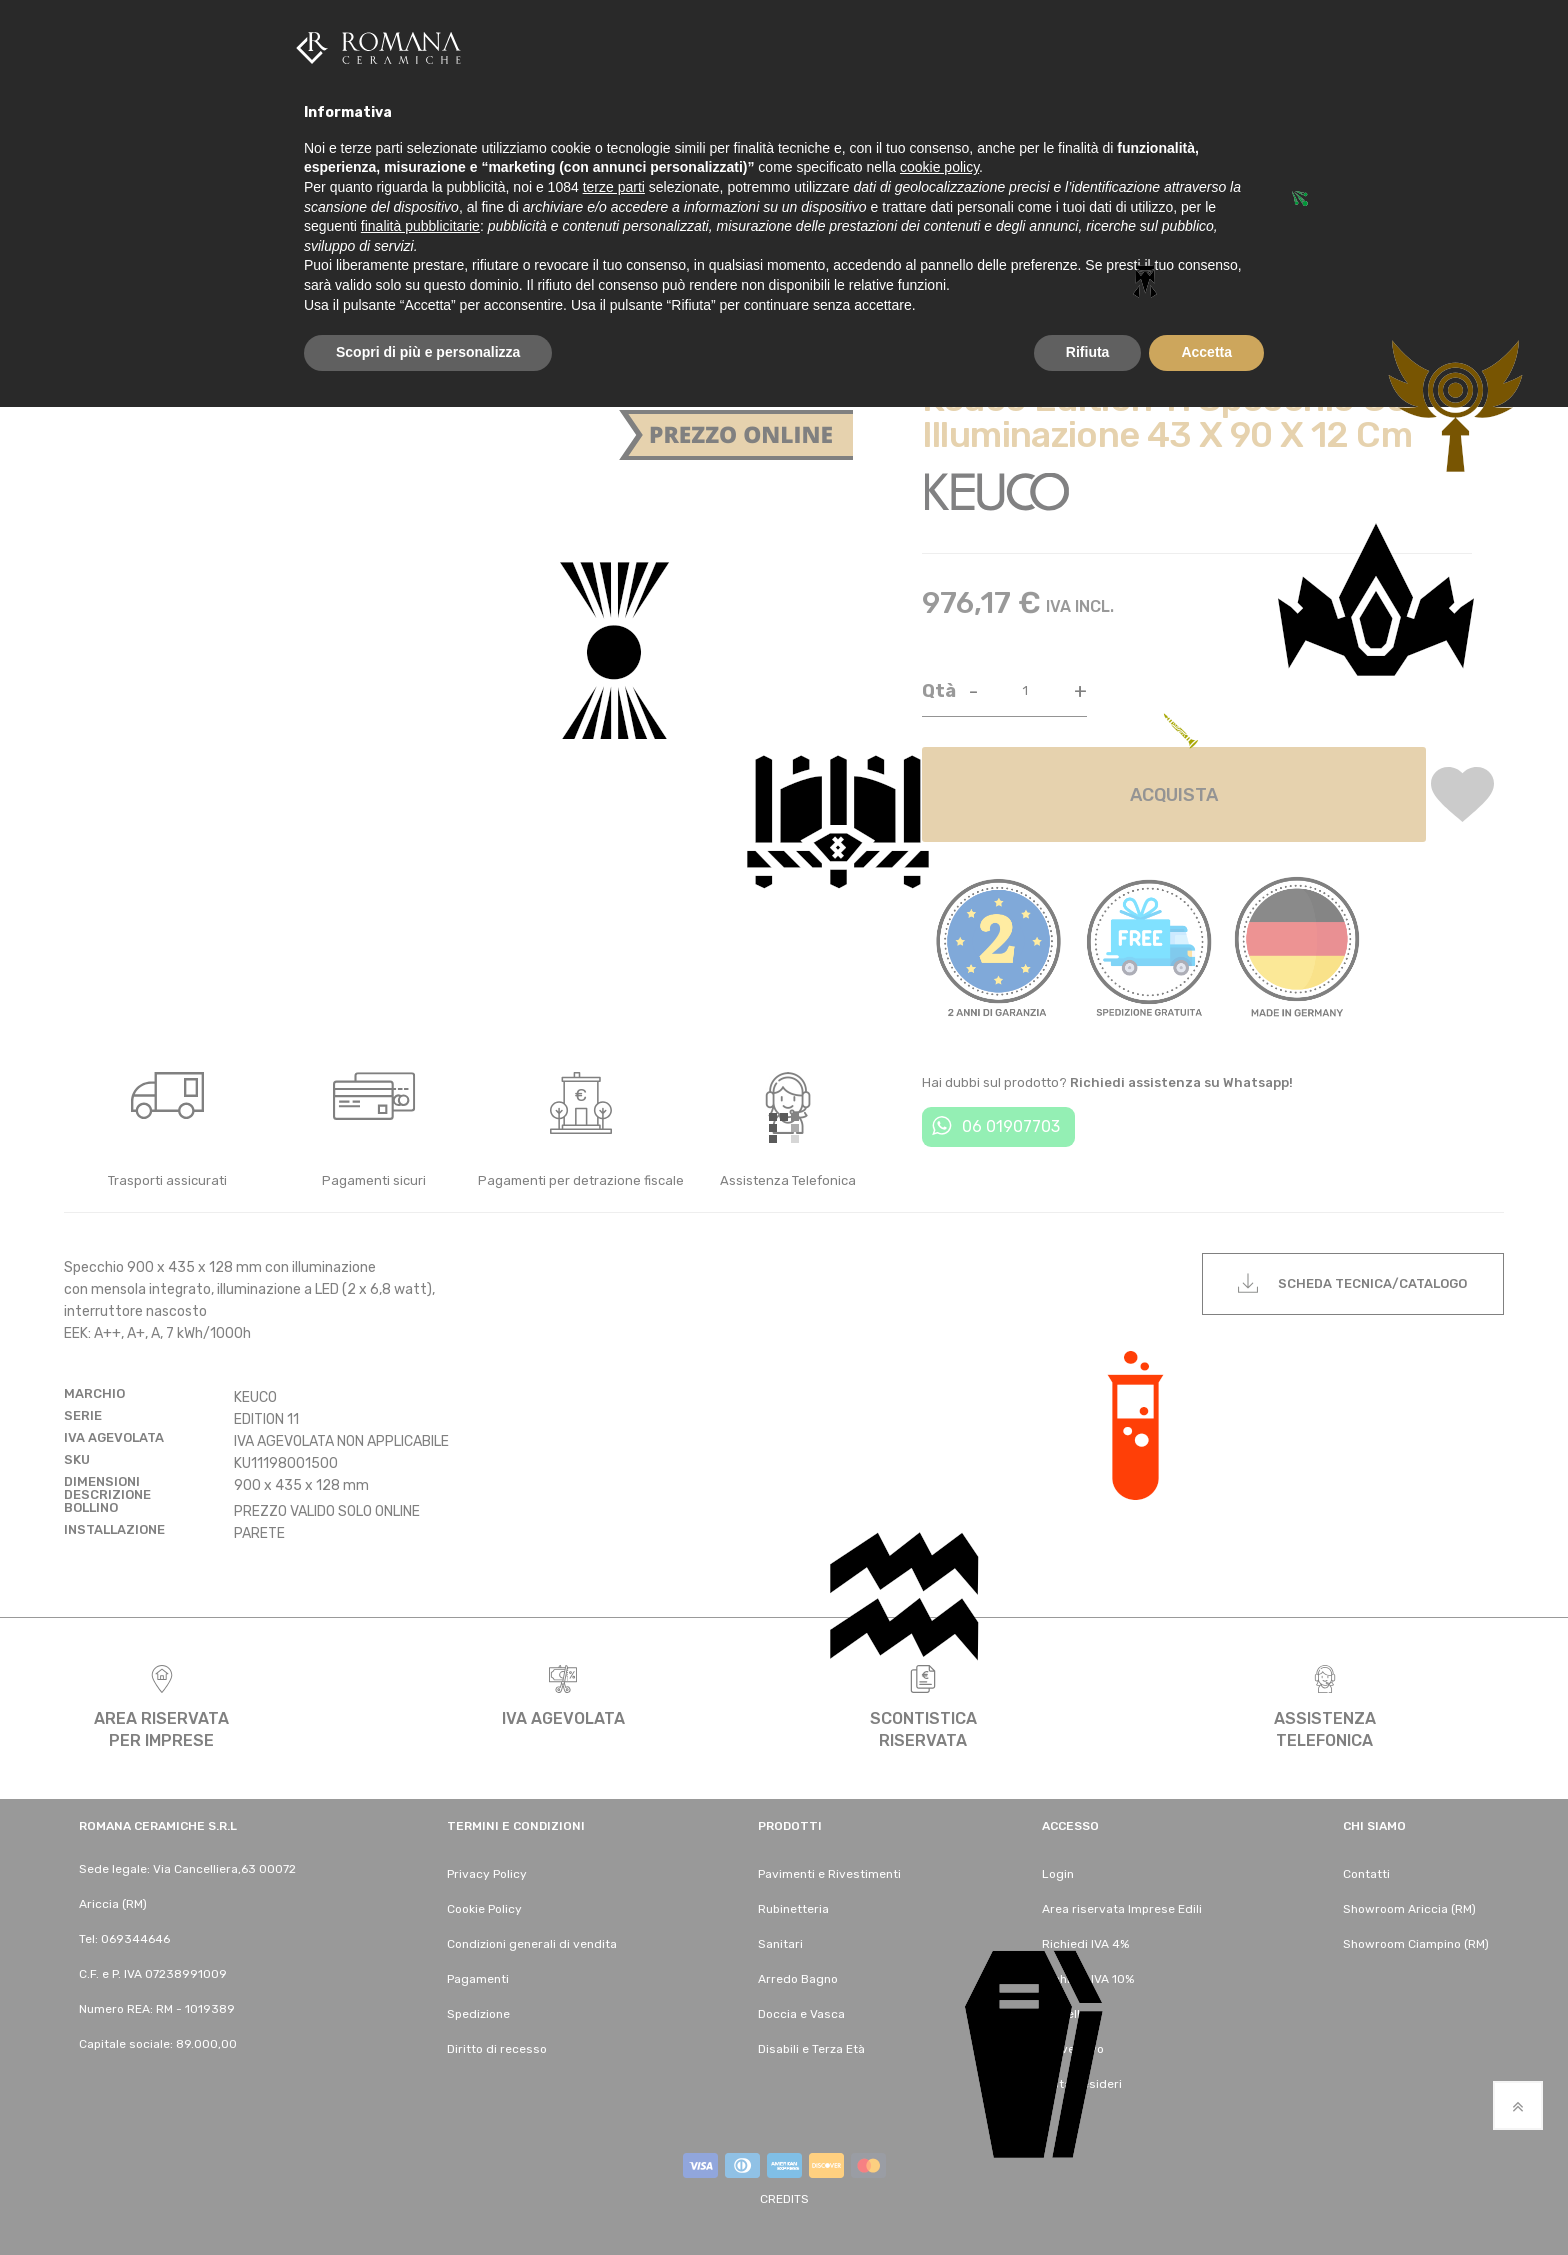 This screenshot has width=1568, height=2255. Describe the element at coordinates (1135, 1425) in the screenshot. I see `view potion or chemical inventory` at that location.